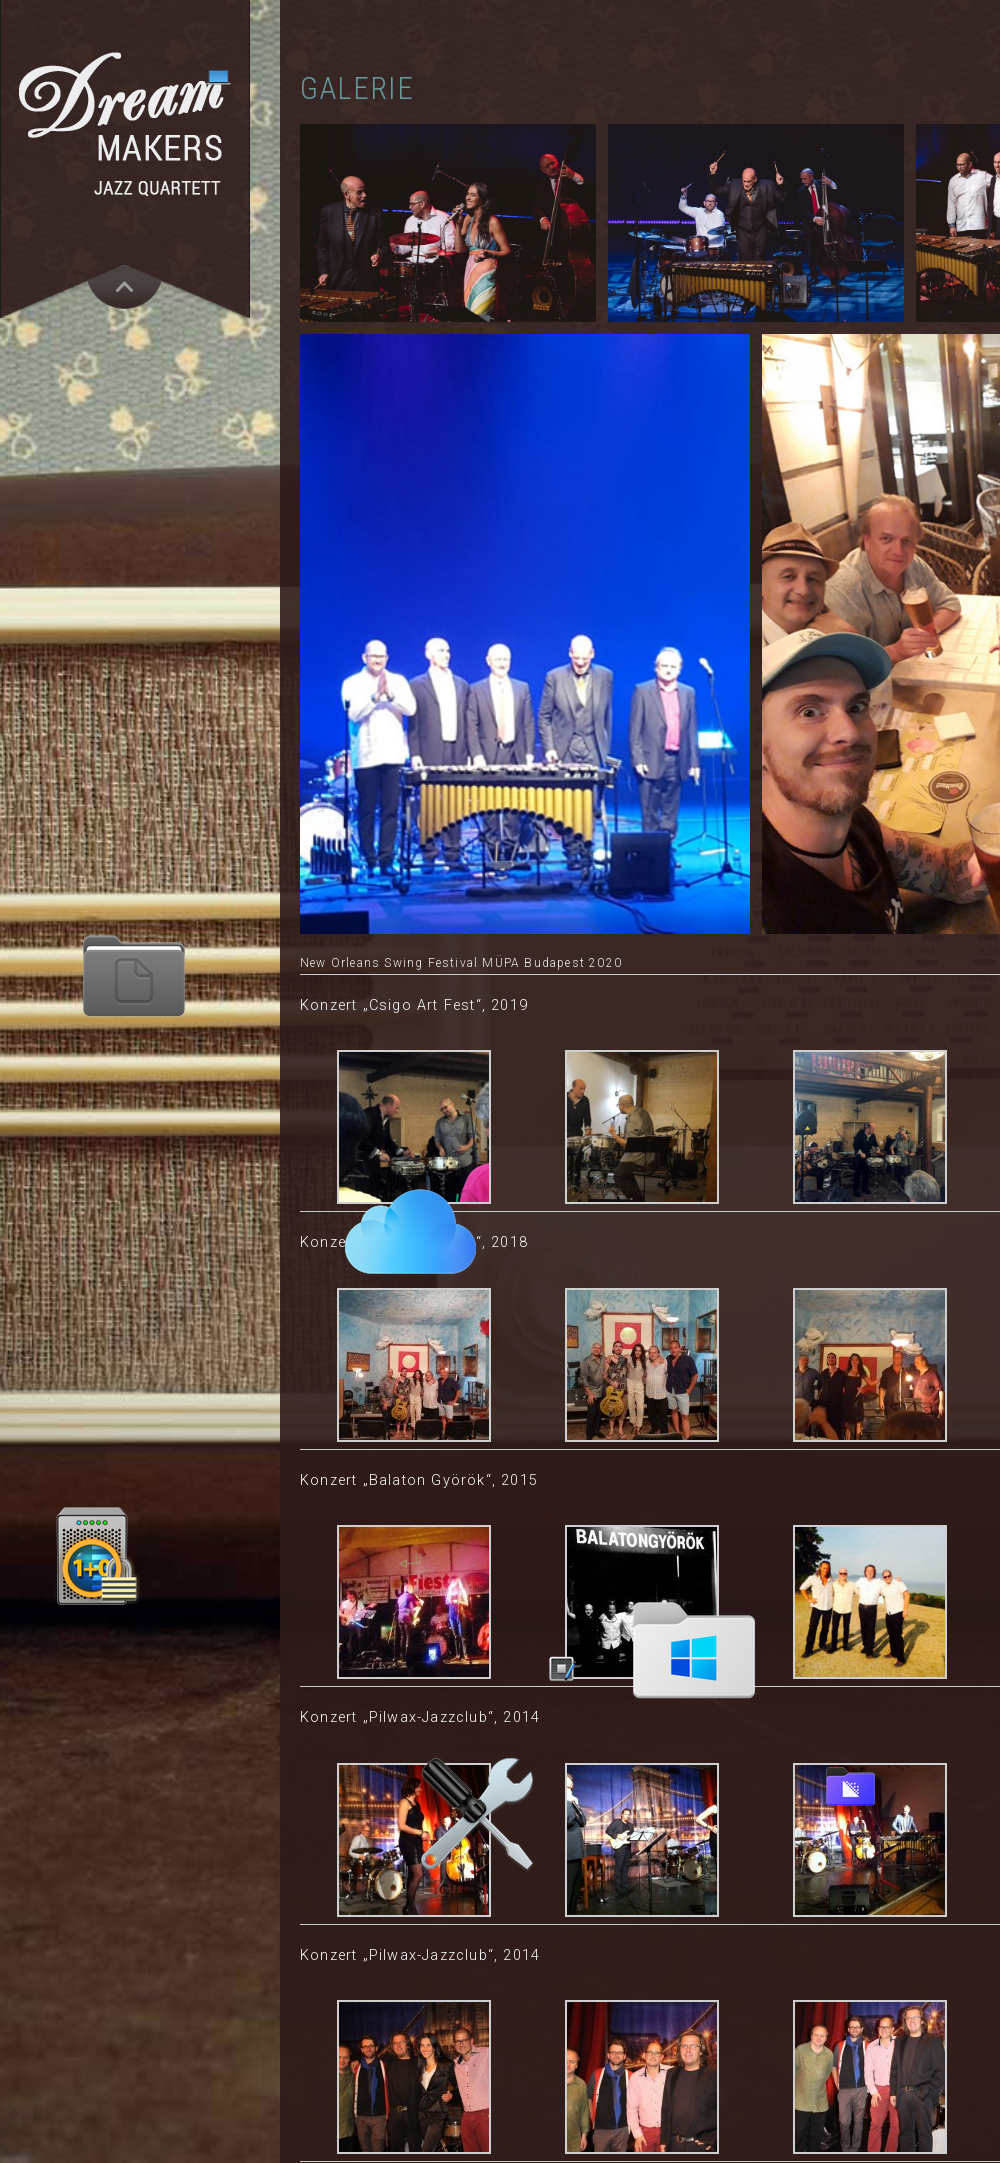  I want to click on edit or customize assistive control panels, so click(562, 1668).